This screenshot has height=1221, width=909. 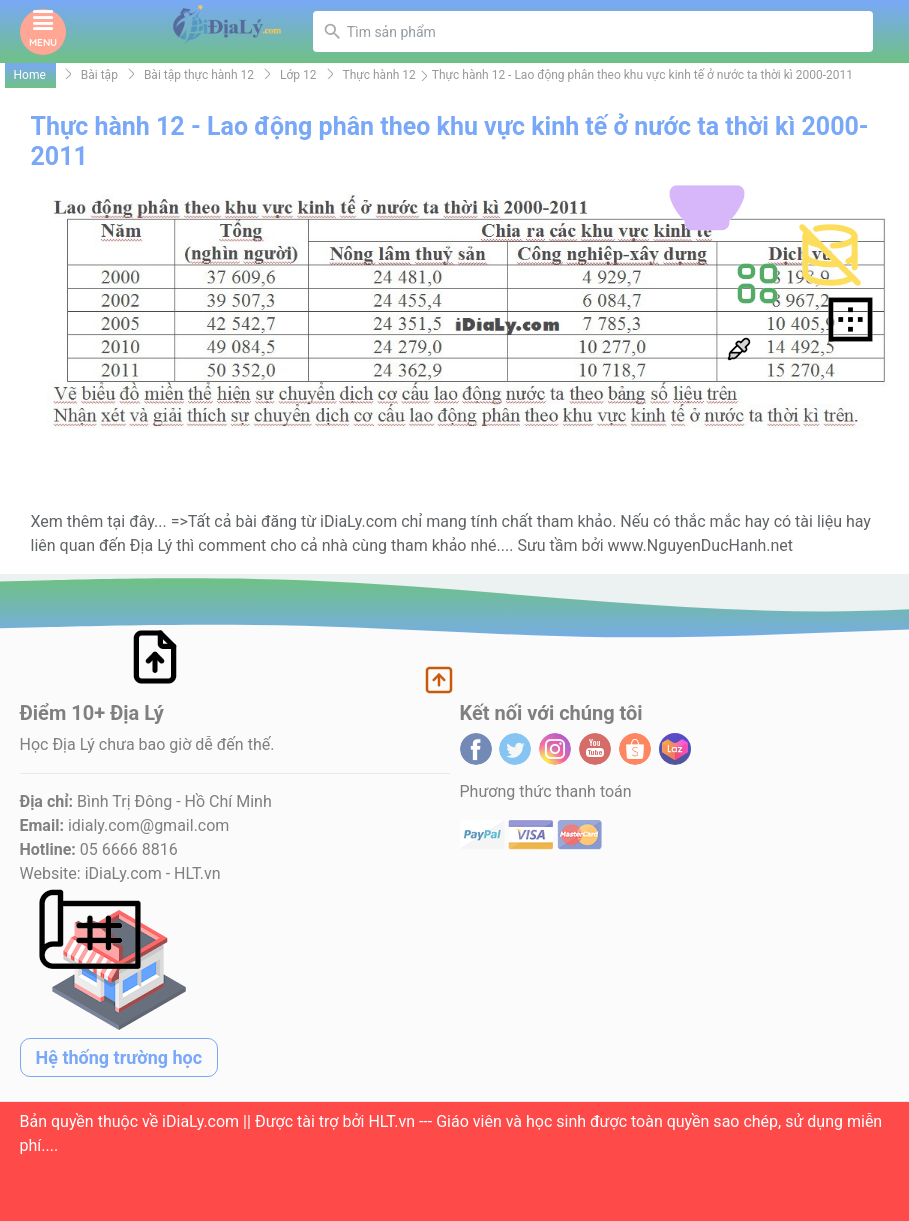 I want to click on access food or recipe section, so click(x=707, y=204).